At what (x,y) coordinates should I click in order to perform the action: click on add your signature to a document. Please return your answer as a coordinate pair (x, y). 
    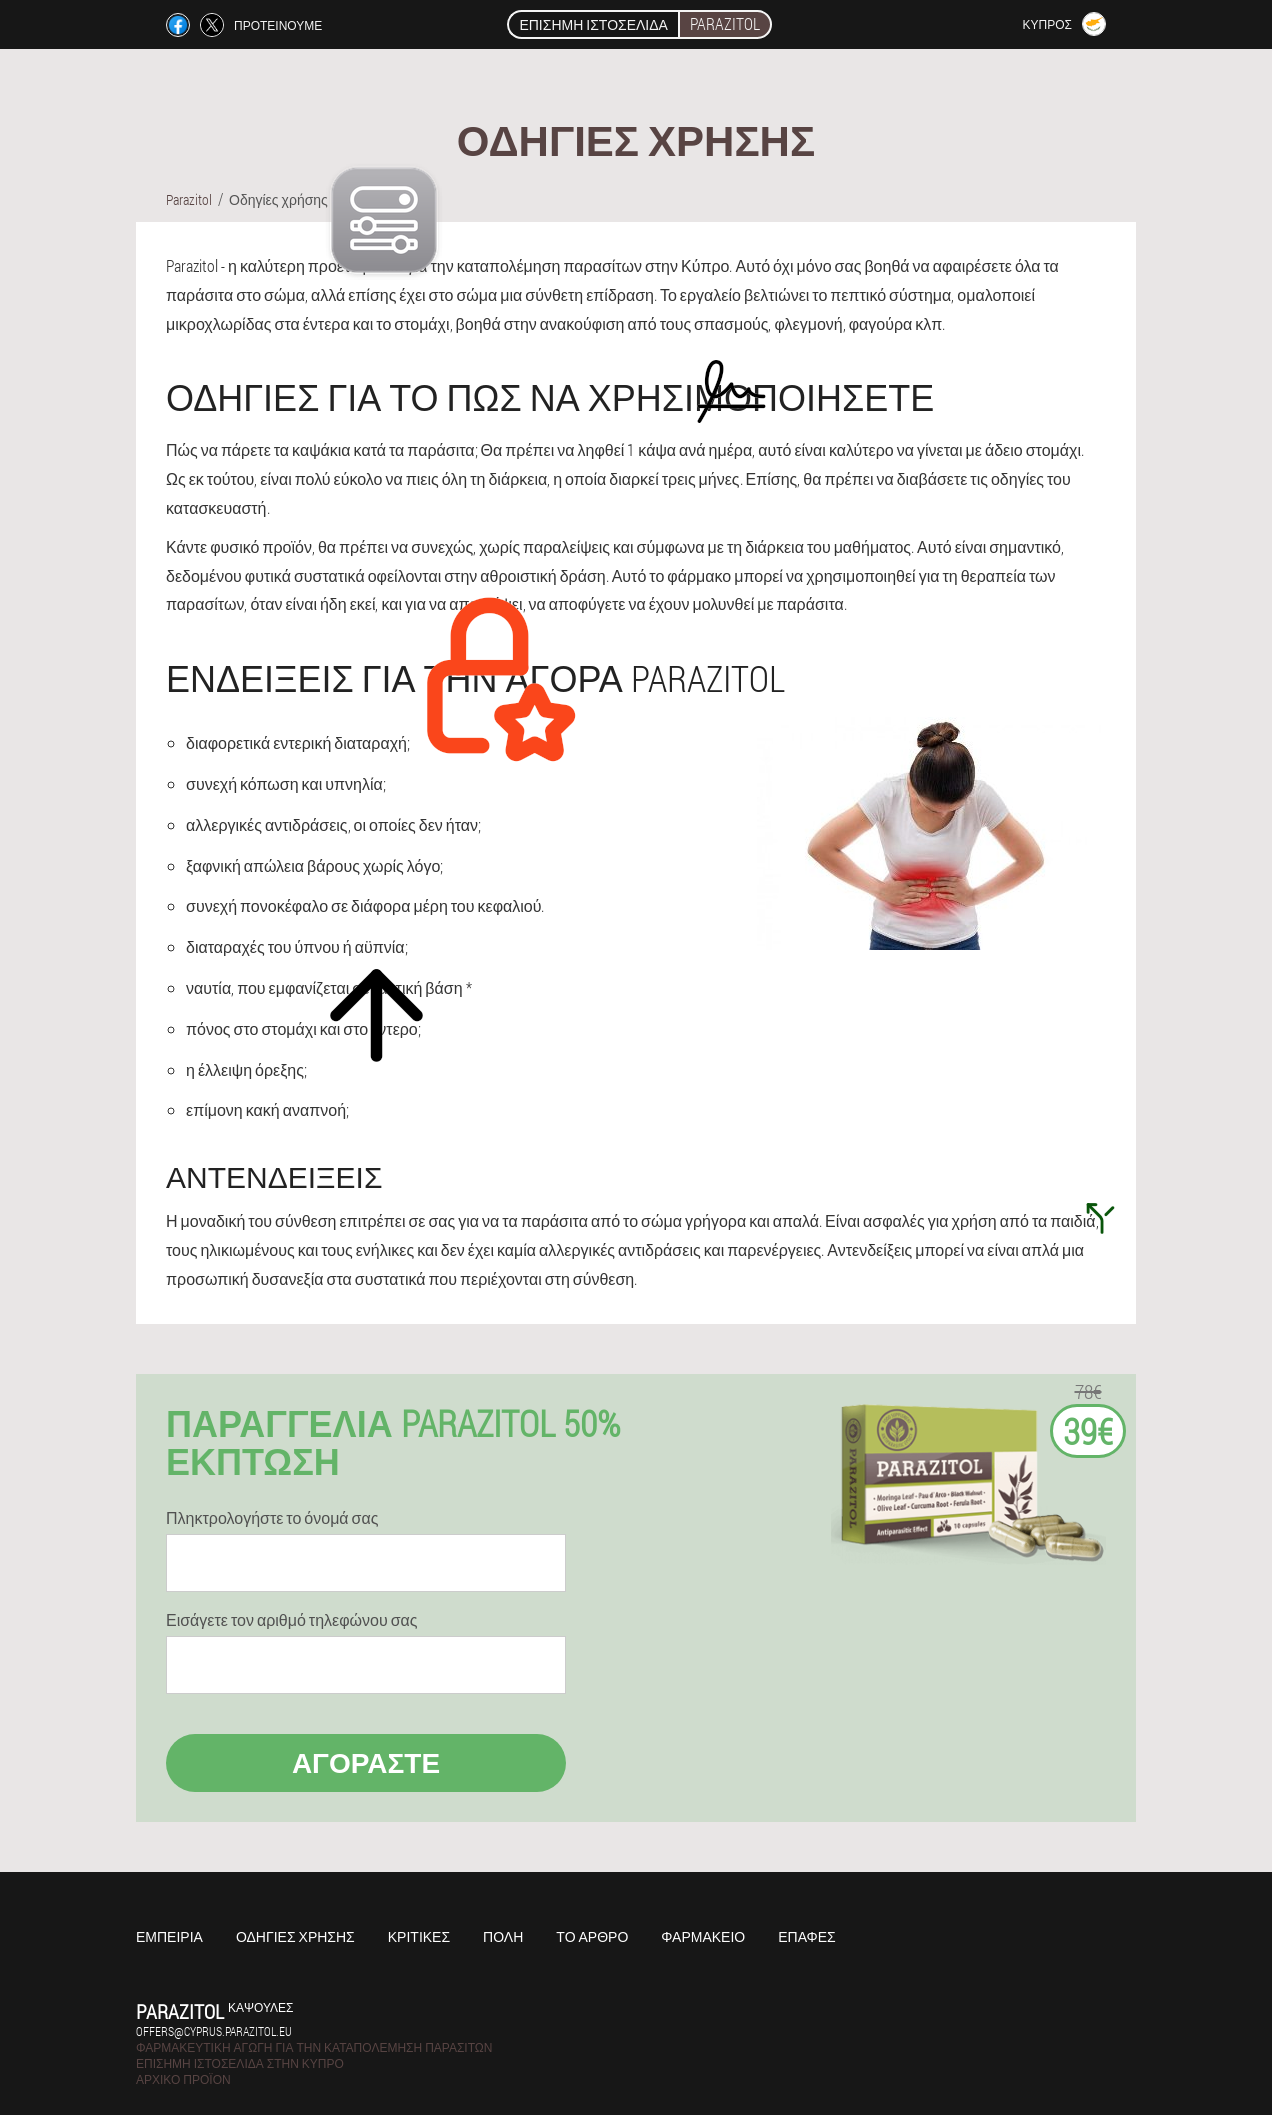
    Looking at the image, I should click on (731, 391).